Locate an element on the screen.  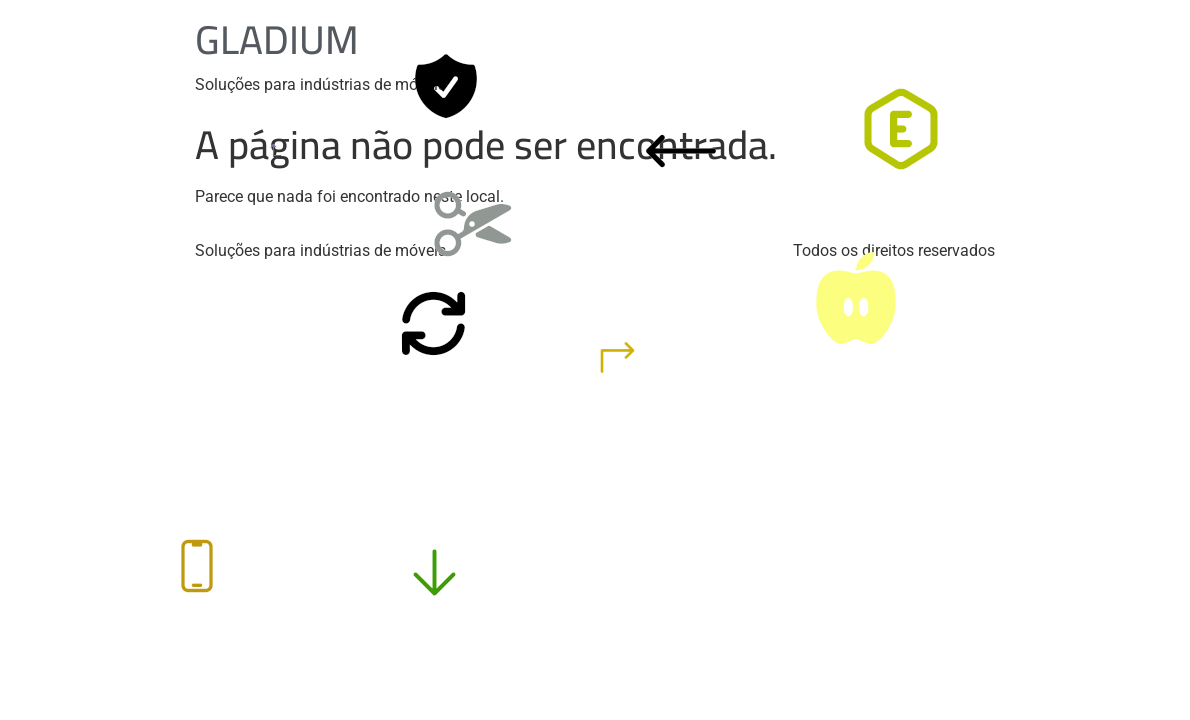
cut selected content is located at coordinates (472, 224).